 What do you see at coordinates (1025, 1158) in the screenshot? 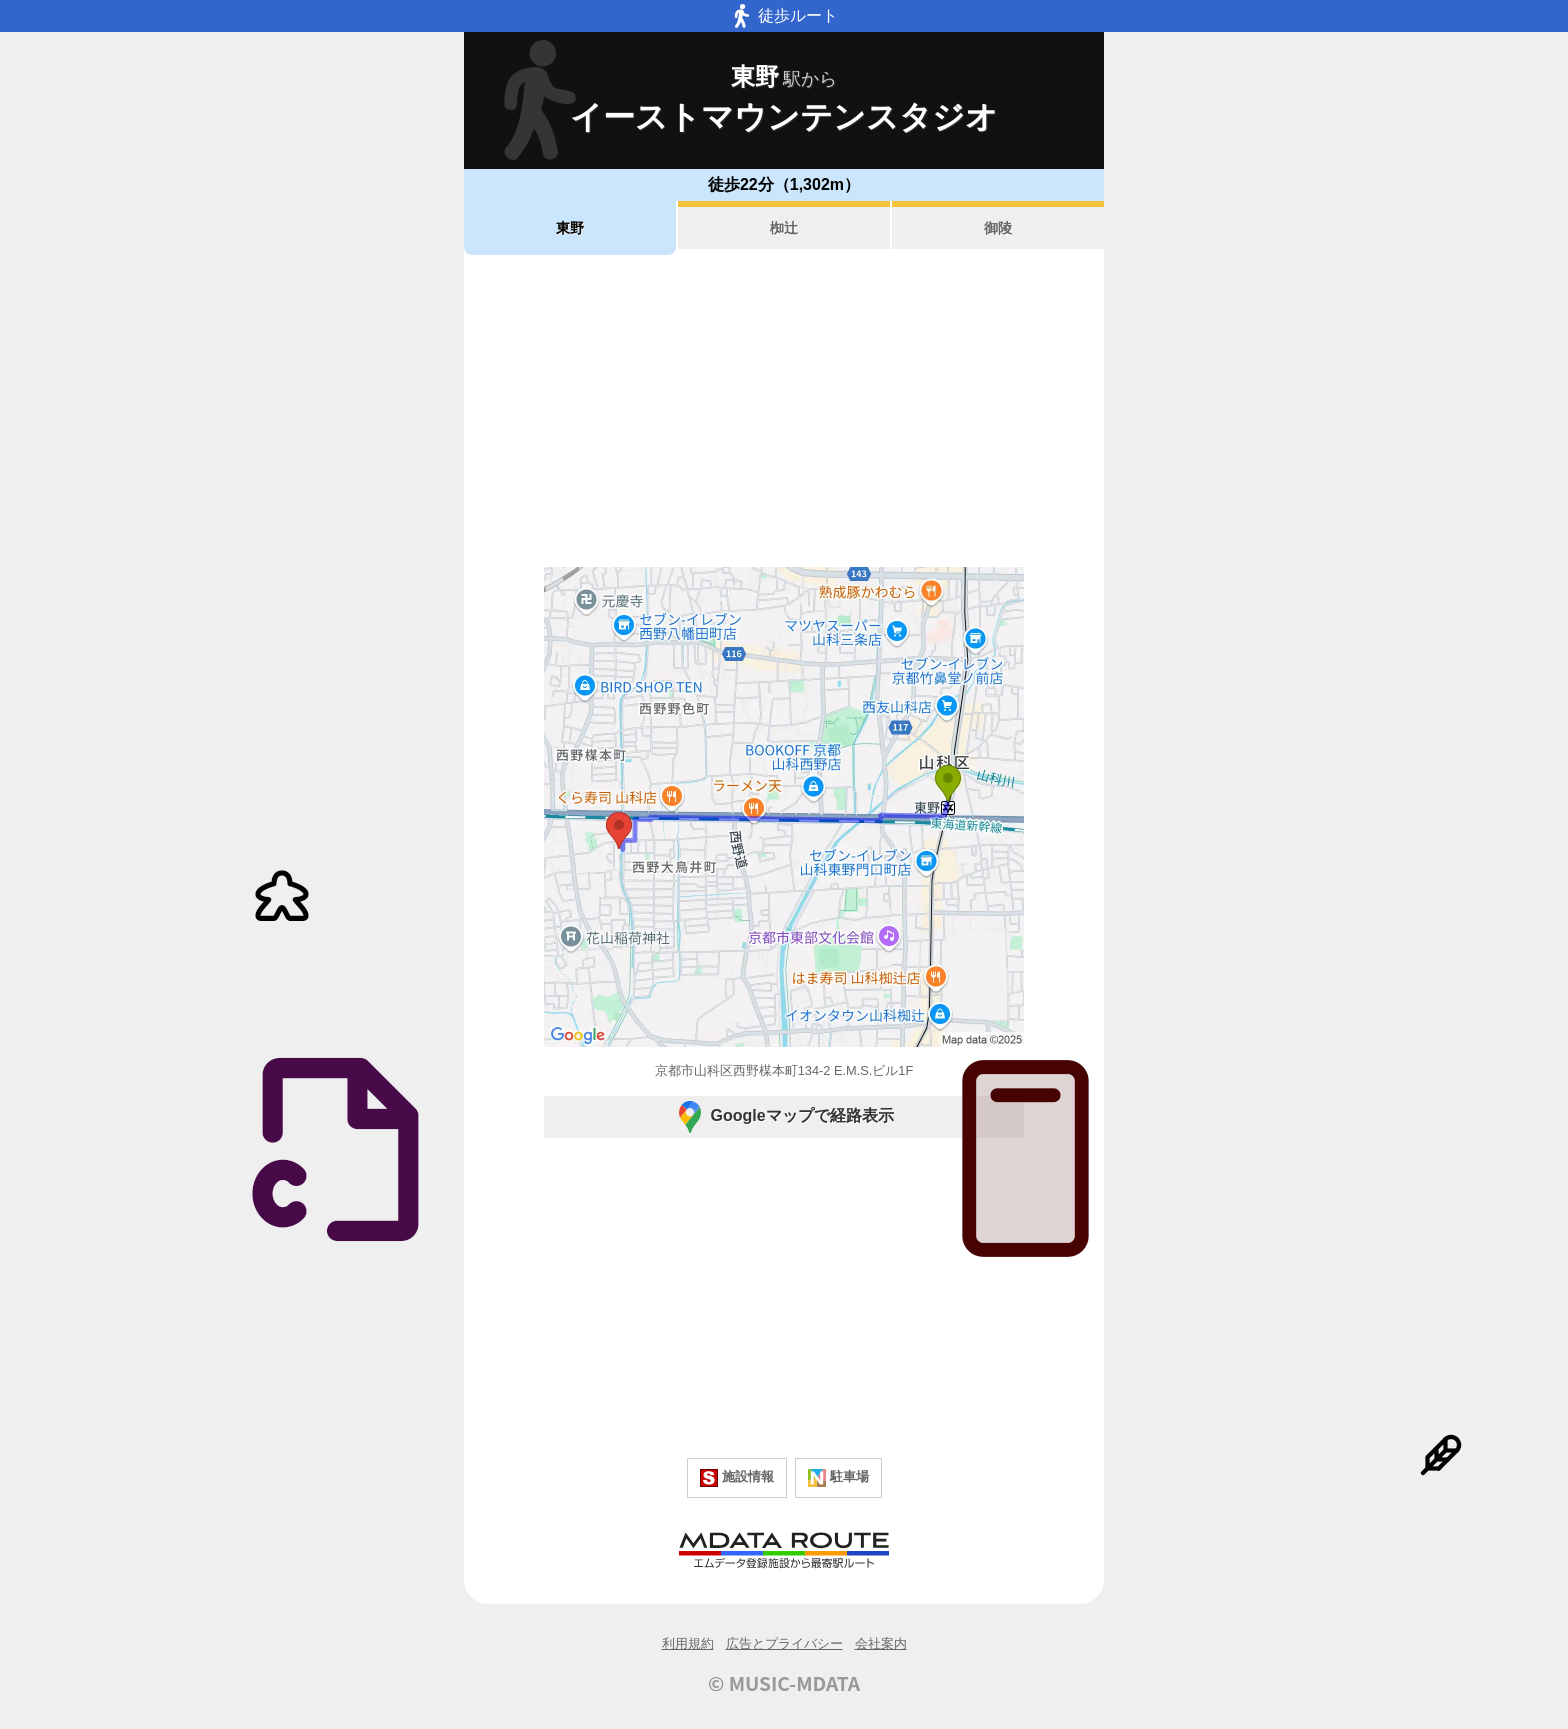
I see `mobile device with speaker enabled` at bounding box center [1025, 1158].